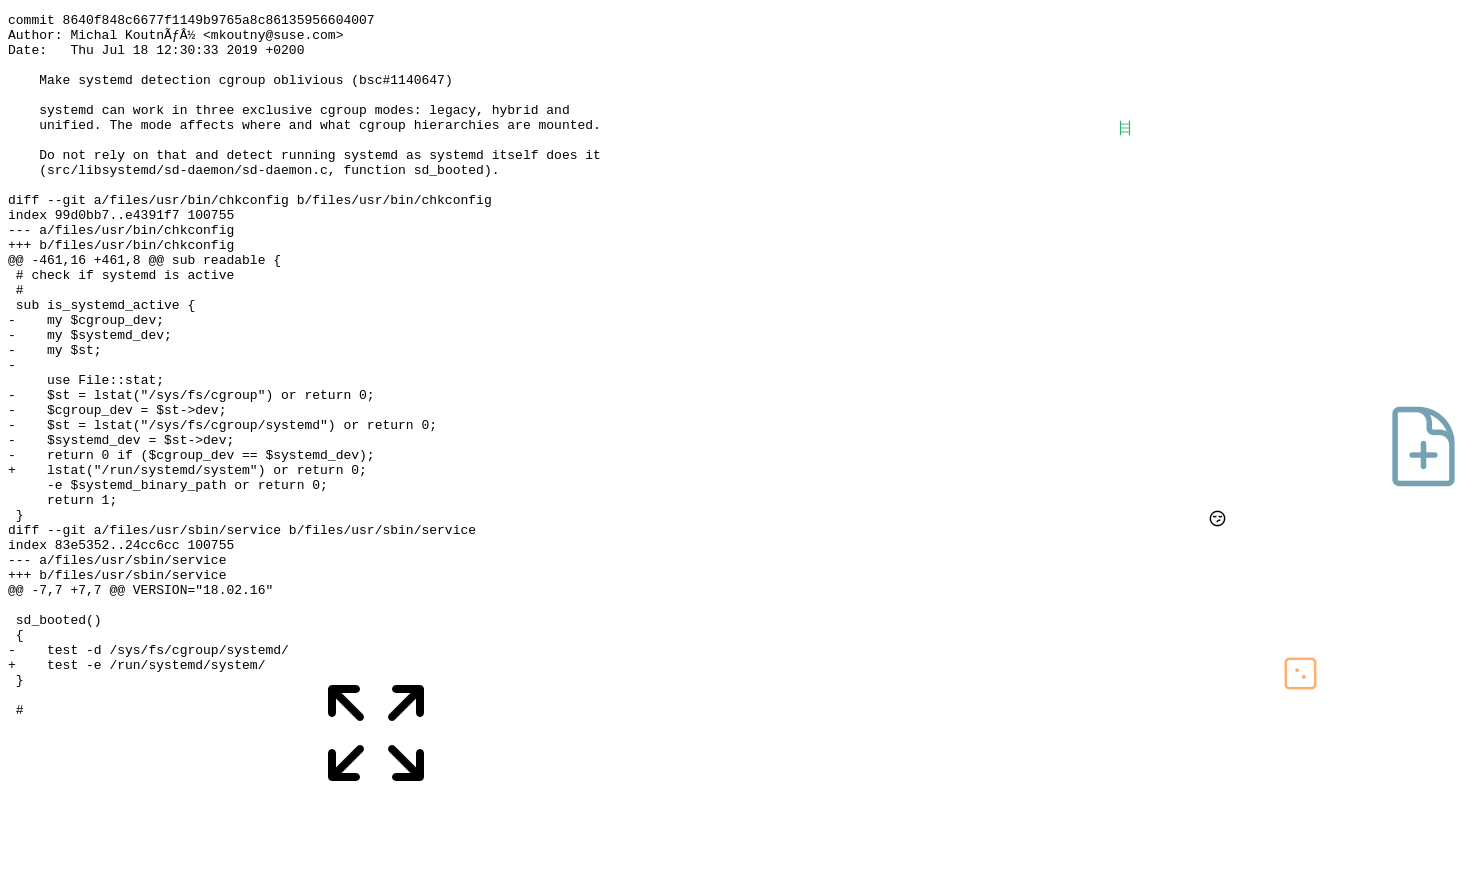  What do you see at coordinates (376, 733) in the screenshot?
I see `expand to fullscreen mode` at bounding box center [376, 733].